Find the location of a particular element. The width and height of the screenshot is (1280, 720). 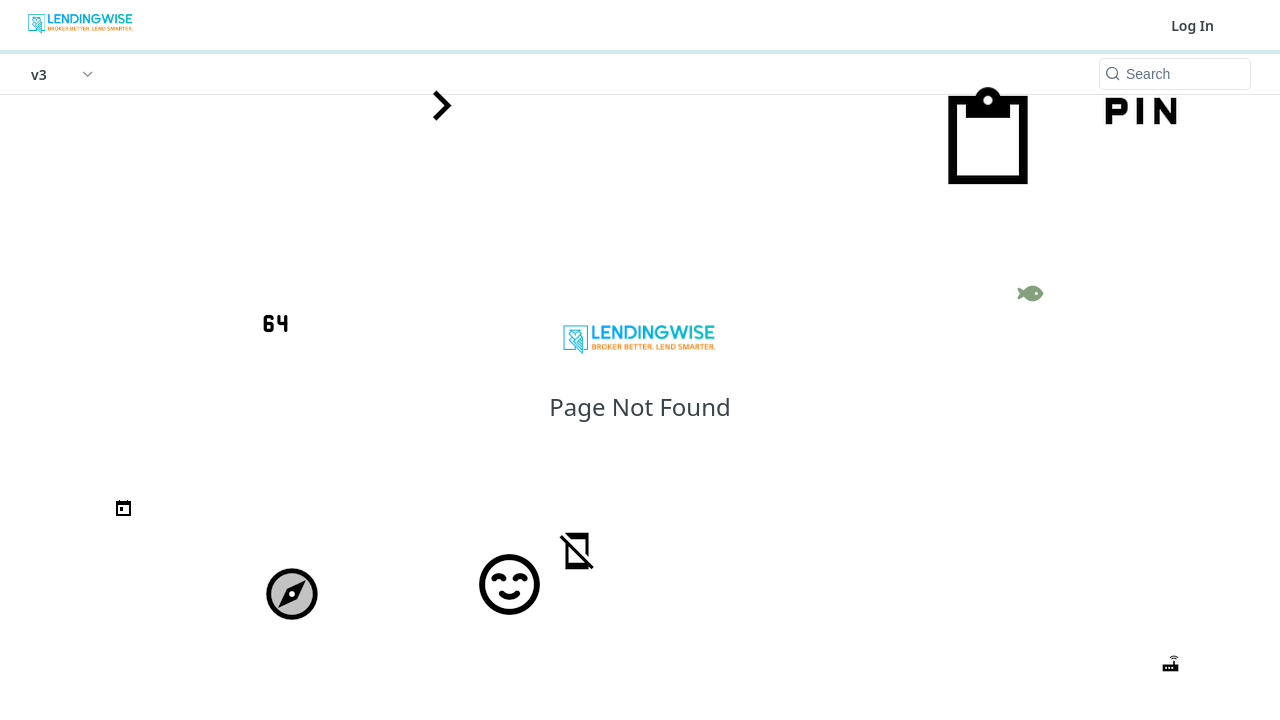

explore nearby places or content is located at coordinates (292, 594).